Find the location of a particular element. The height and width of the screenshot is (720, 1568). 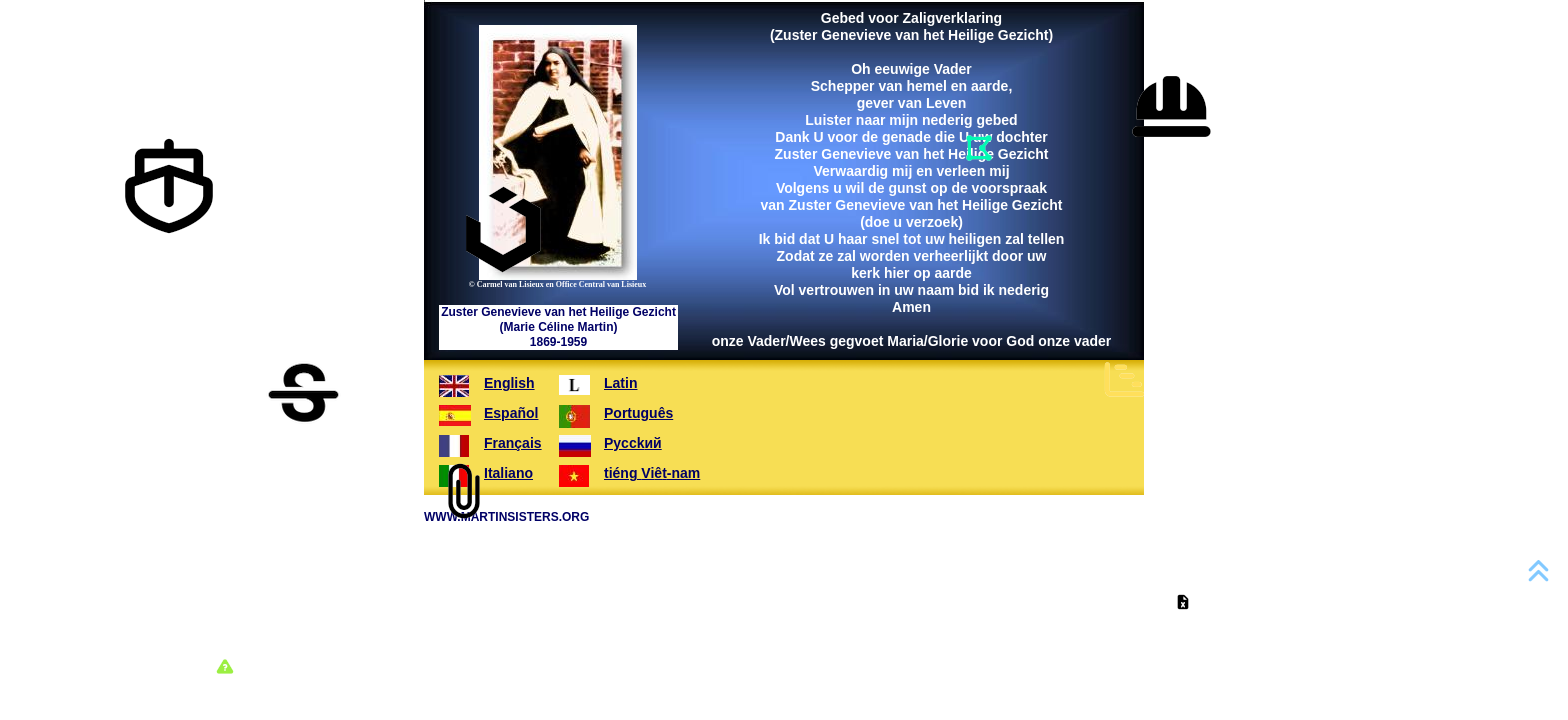

apply strikethrough formatting to selected text is located at coordinates (303, 398).